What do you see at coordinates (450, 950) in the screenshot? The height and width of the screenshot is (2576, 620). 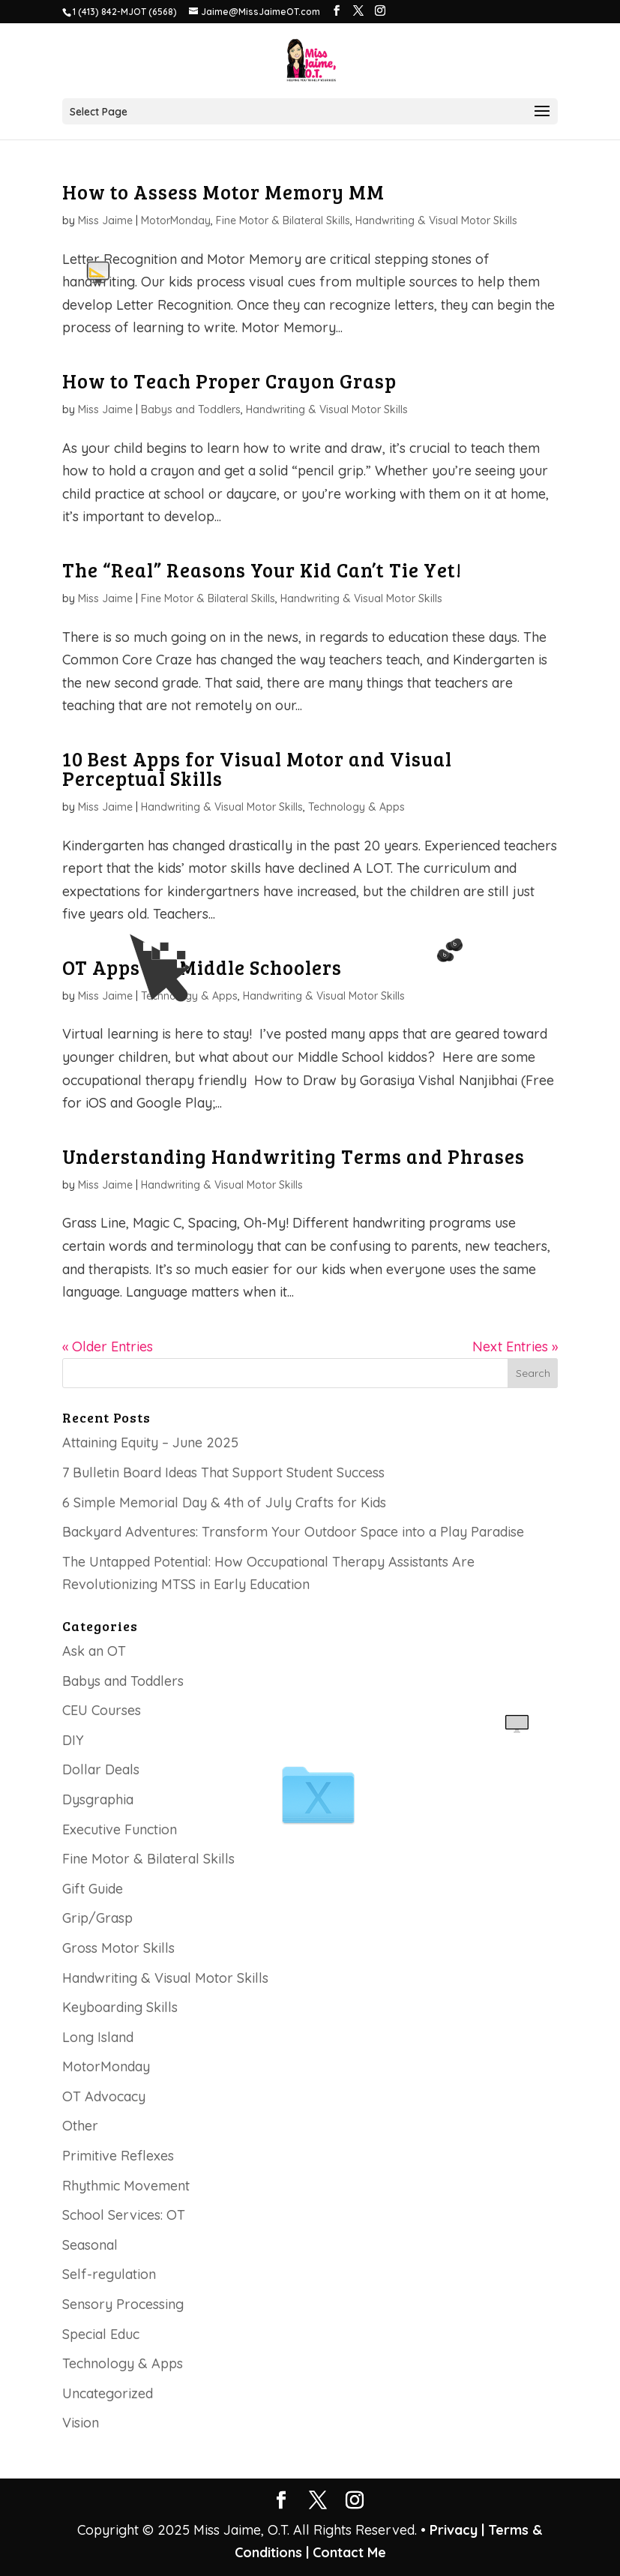 I see `beats wireless earbuds device icon` at bounding box center [450, 950].